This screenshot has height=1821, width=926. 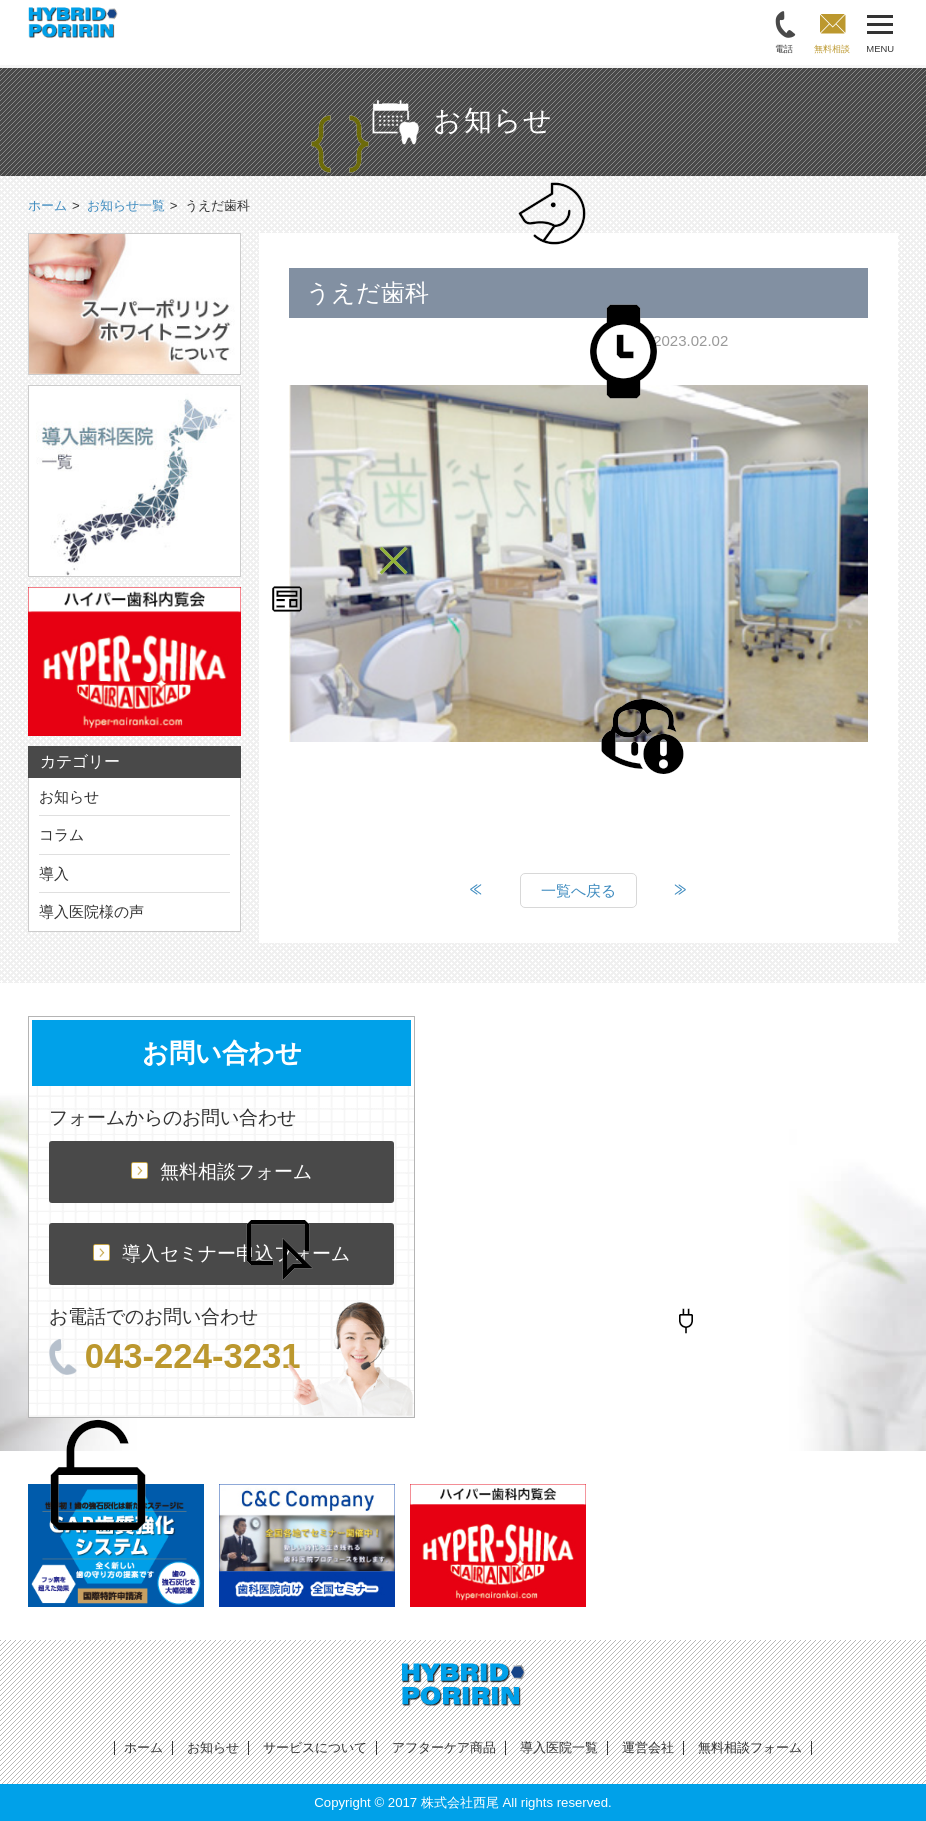 I want to click on close the current window or tab, so click(x=393, y=560).